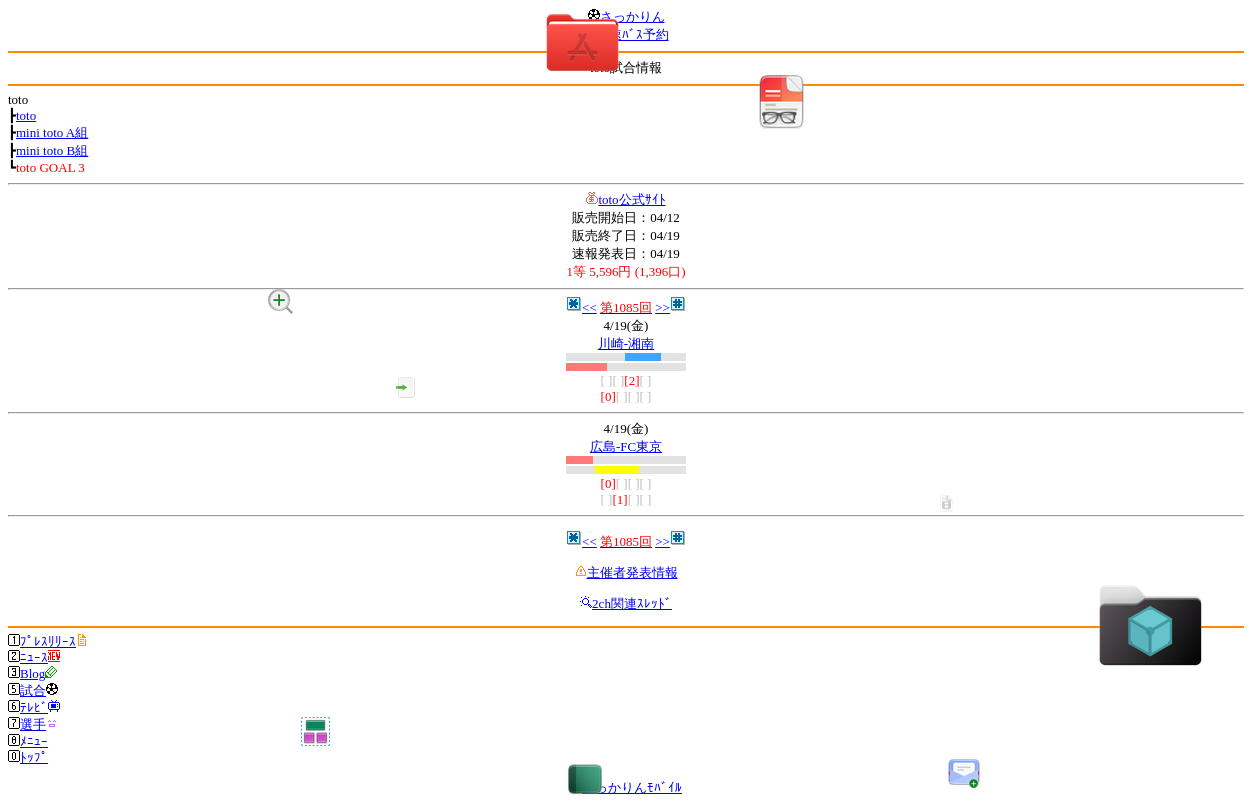 The image size is (1252, 810). What do you see at coordinates (946, 503) in the screenshot?
I see `an srt subtitle file` at bounding box center [946, 503].